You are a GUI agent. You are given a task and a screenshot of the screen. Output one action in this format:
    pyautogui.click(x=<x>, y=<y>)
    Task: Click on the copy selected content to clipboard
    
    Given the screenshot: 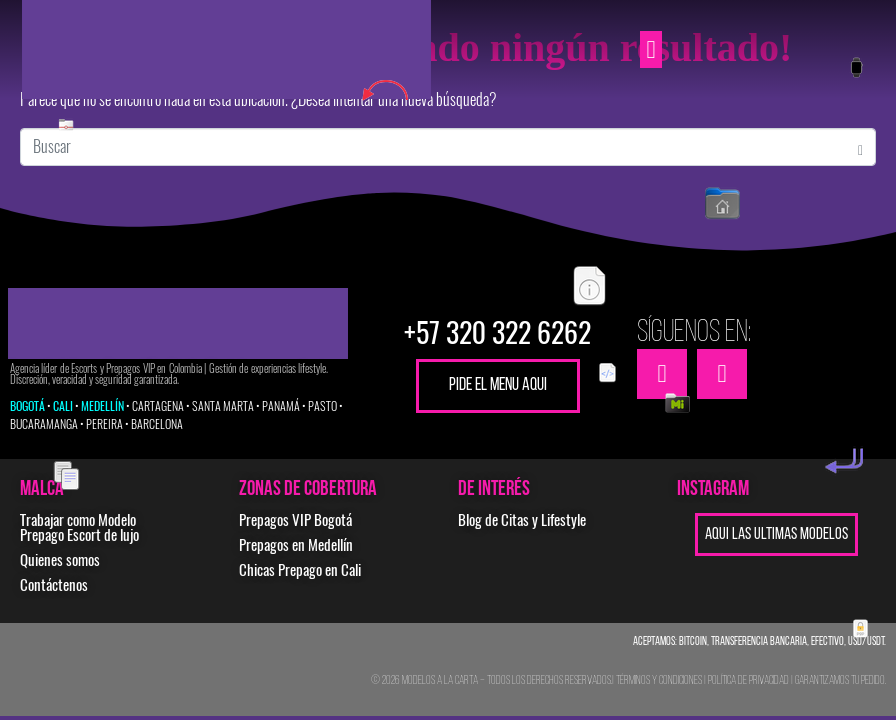 What is the action you would take?
    pyautogui.click(x=66, y=475)
    